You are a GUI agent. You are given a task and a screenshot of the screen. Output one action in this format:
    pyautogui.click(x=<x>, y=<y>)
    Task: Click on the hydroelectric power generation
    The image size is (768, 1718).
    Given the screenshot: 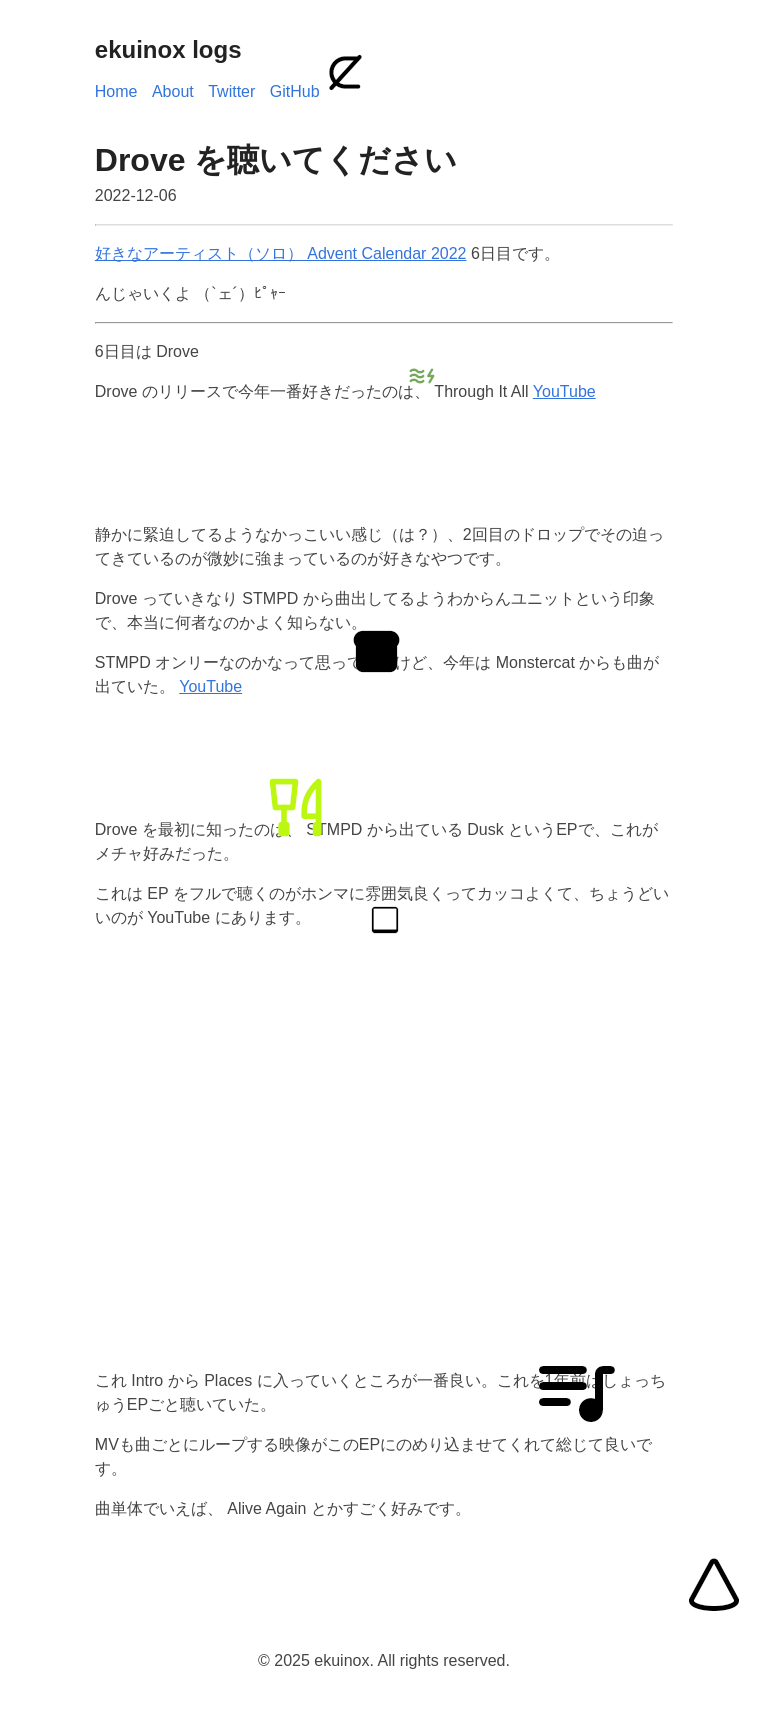 What is the action you would take?
    pyautogui.click(x=422, y=376)
    